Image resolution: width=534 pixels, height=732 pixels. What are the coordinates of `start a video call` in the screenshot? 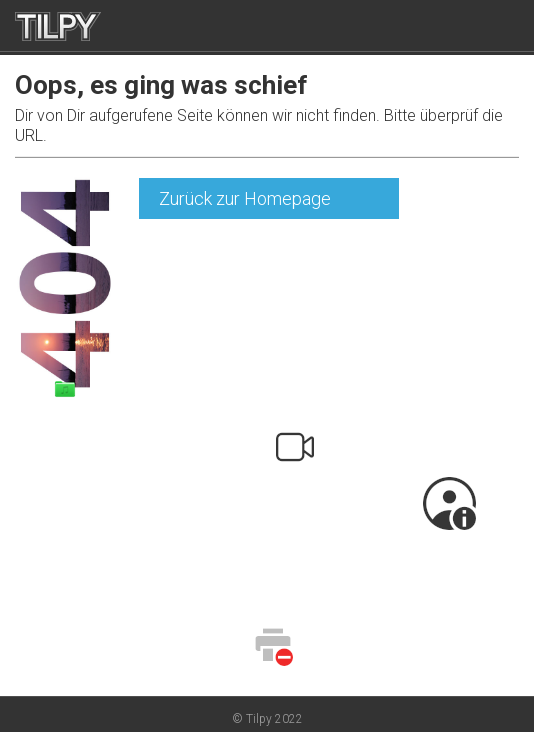 It's located at (295, 447).